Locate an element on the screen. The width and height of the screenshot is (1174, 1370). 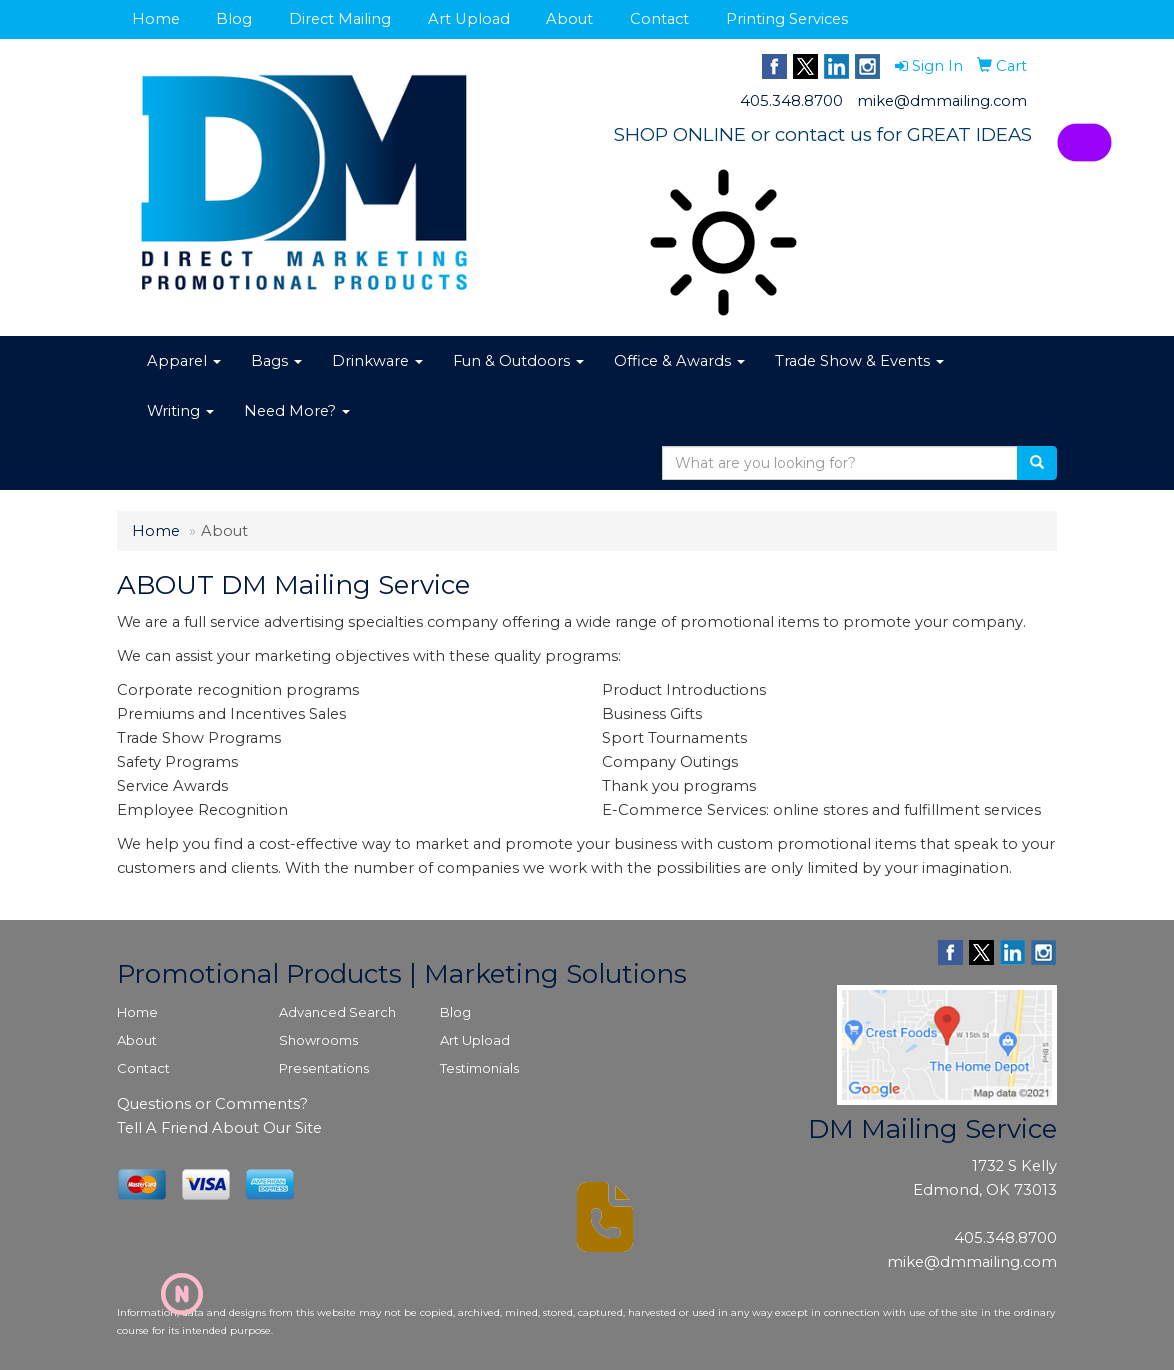
access medication or pharmacy features is located at coordinates (1084, 142).